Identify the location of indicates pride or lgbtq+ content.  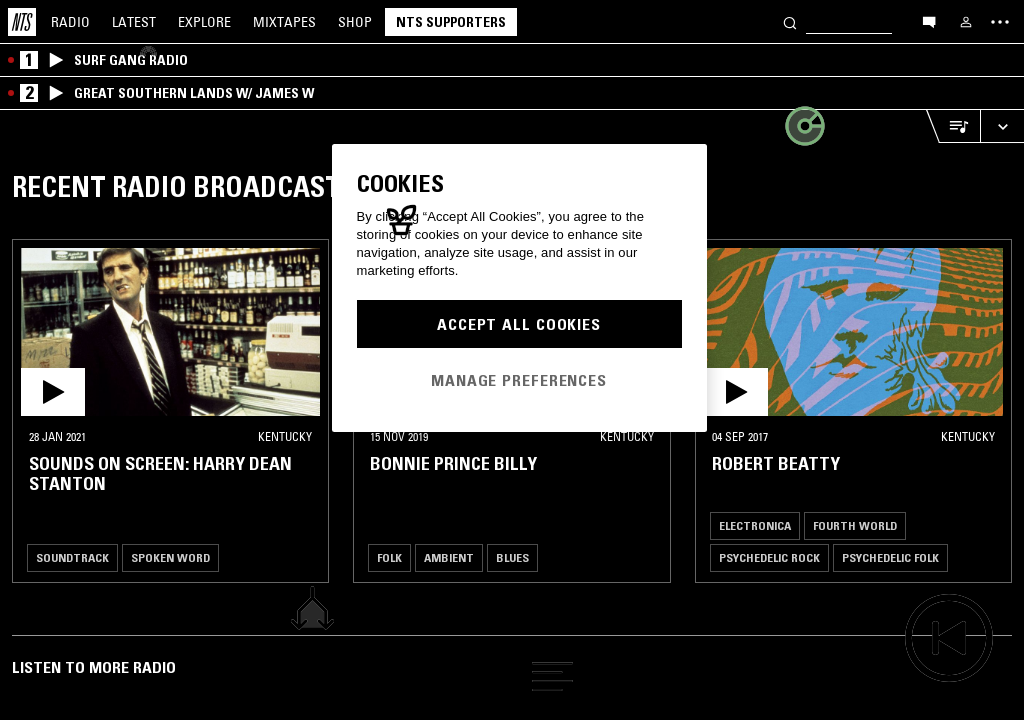
(148, 51).